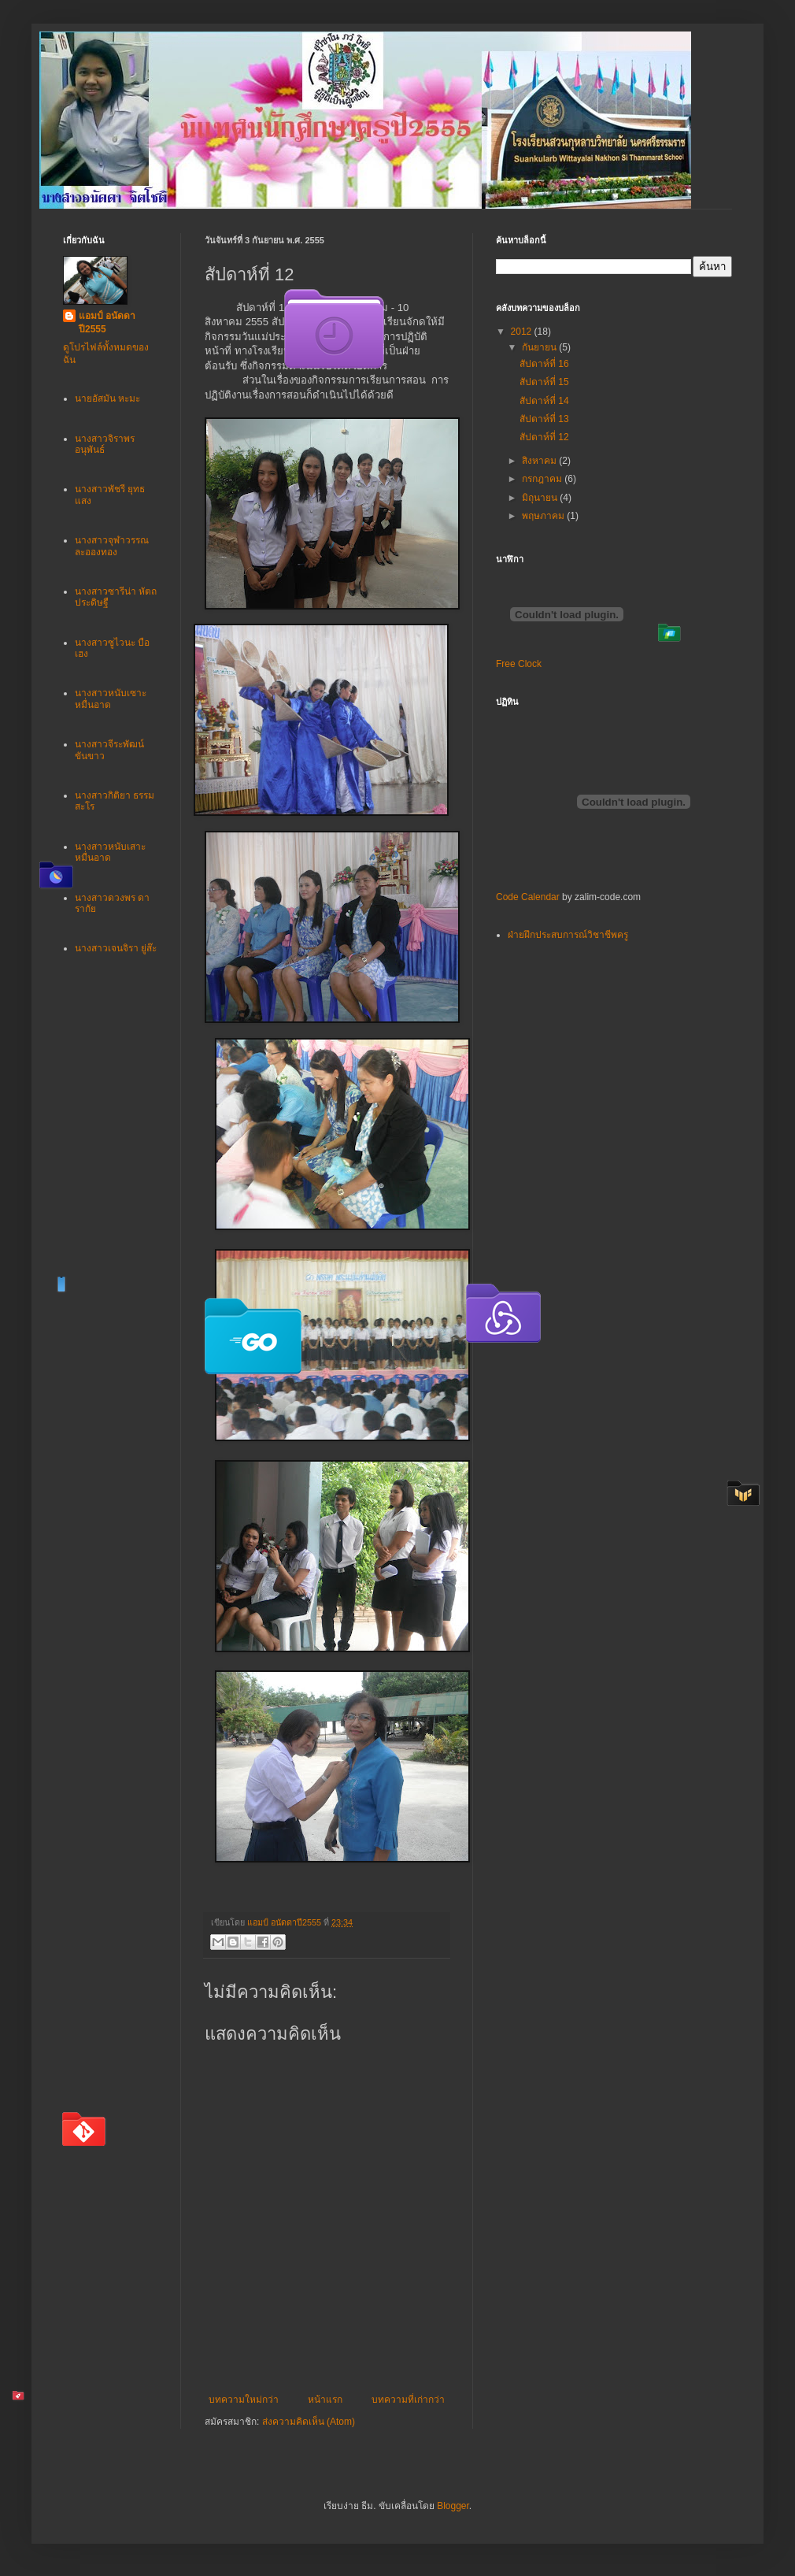 The width and height of the screenshot is (795, 2576). Describe the element at coordinates (56, 876) in the screenshot. I see `open wondershare pixcut project folder` at that location.